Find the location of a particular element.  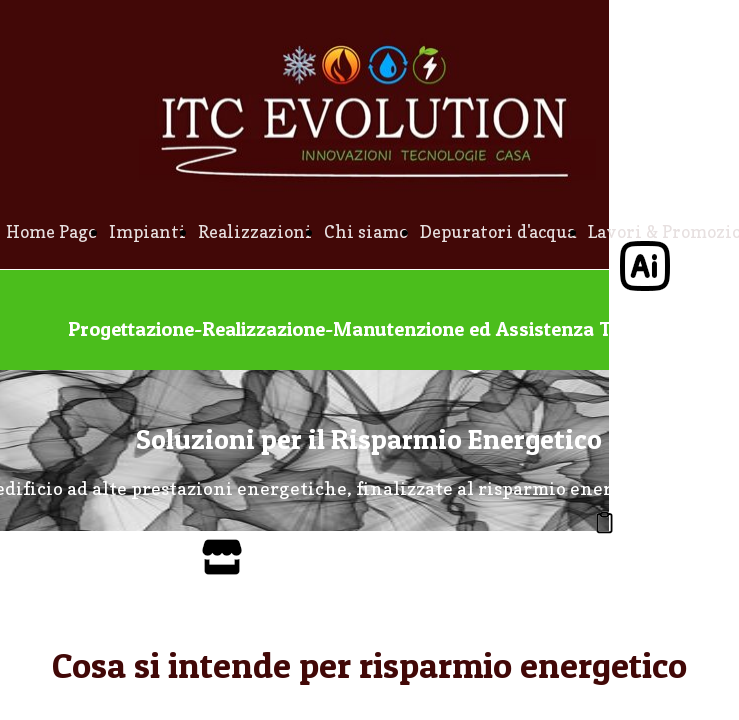

copy to clipboard is located at coordinates (604, 522).